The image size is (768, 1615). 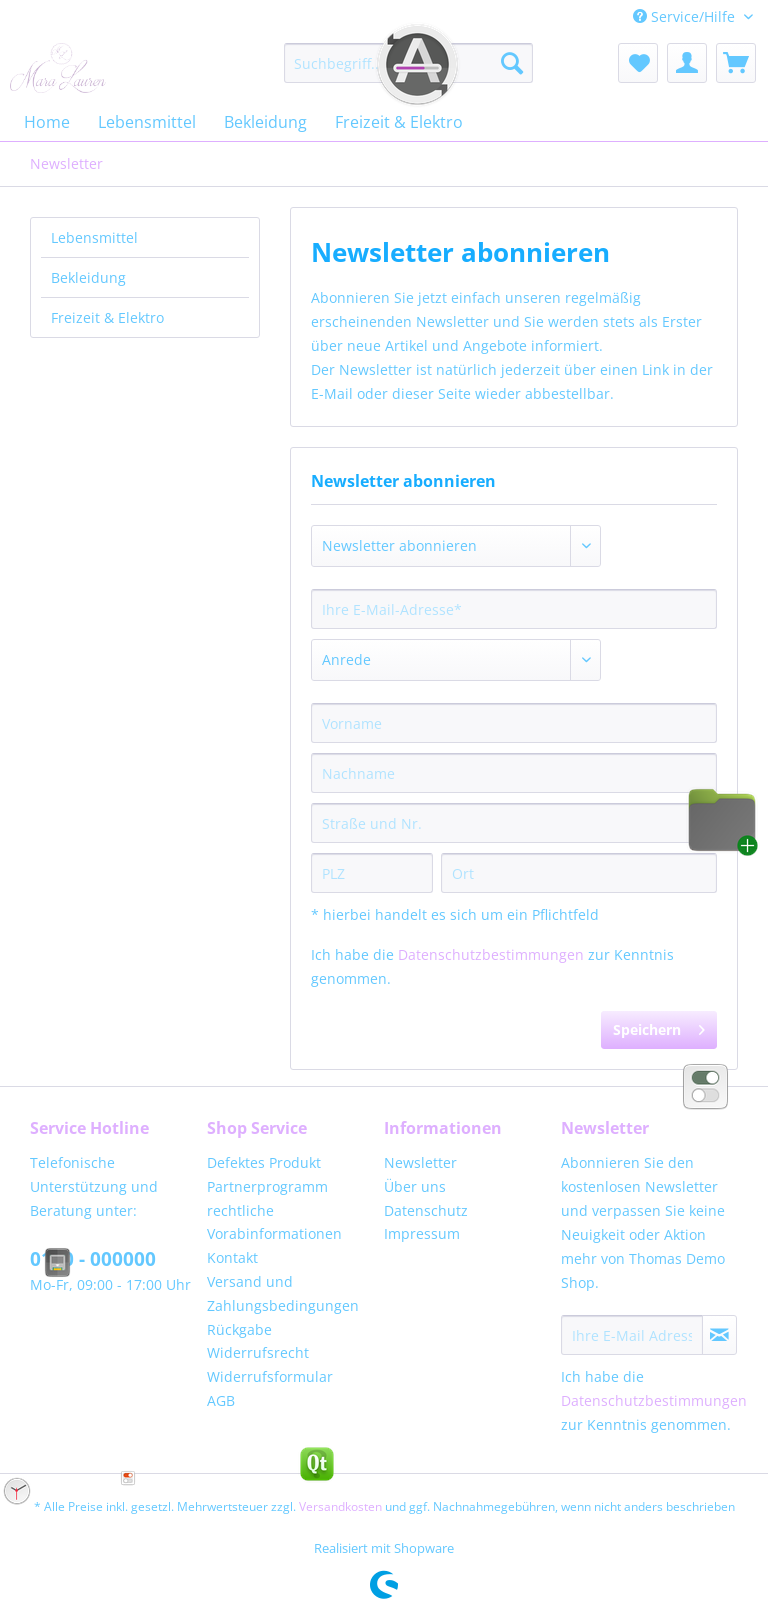 I want to click on open gnome tweaks to customize system settings, so click(x=128, y=1478).